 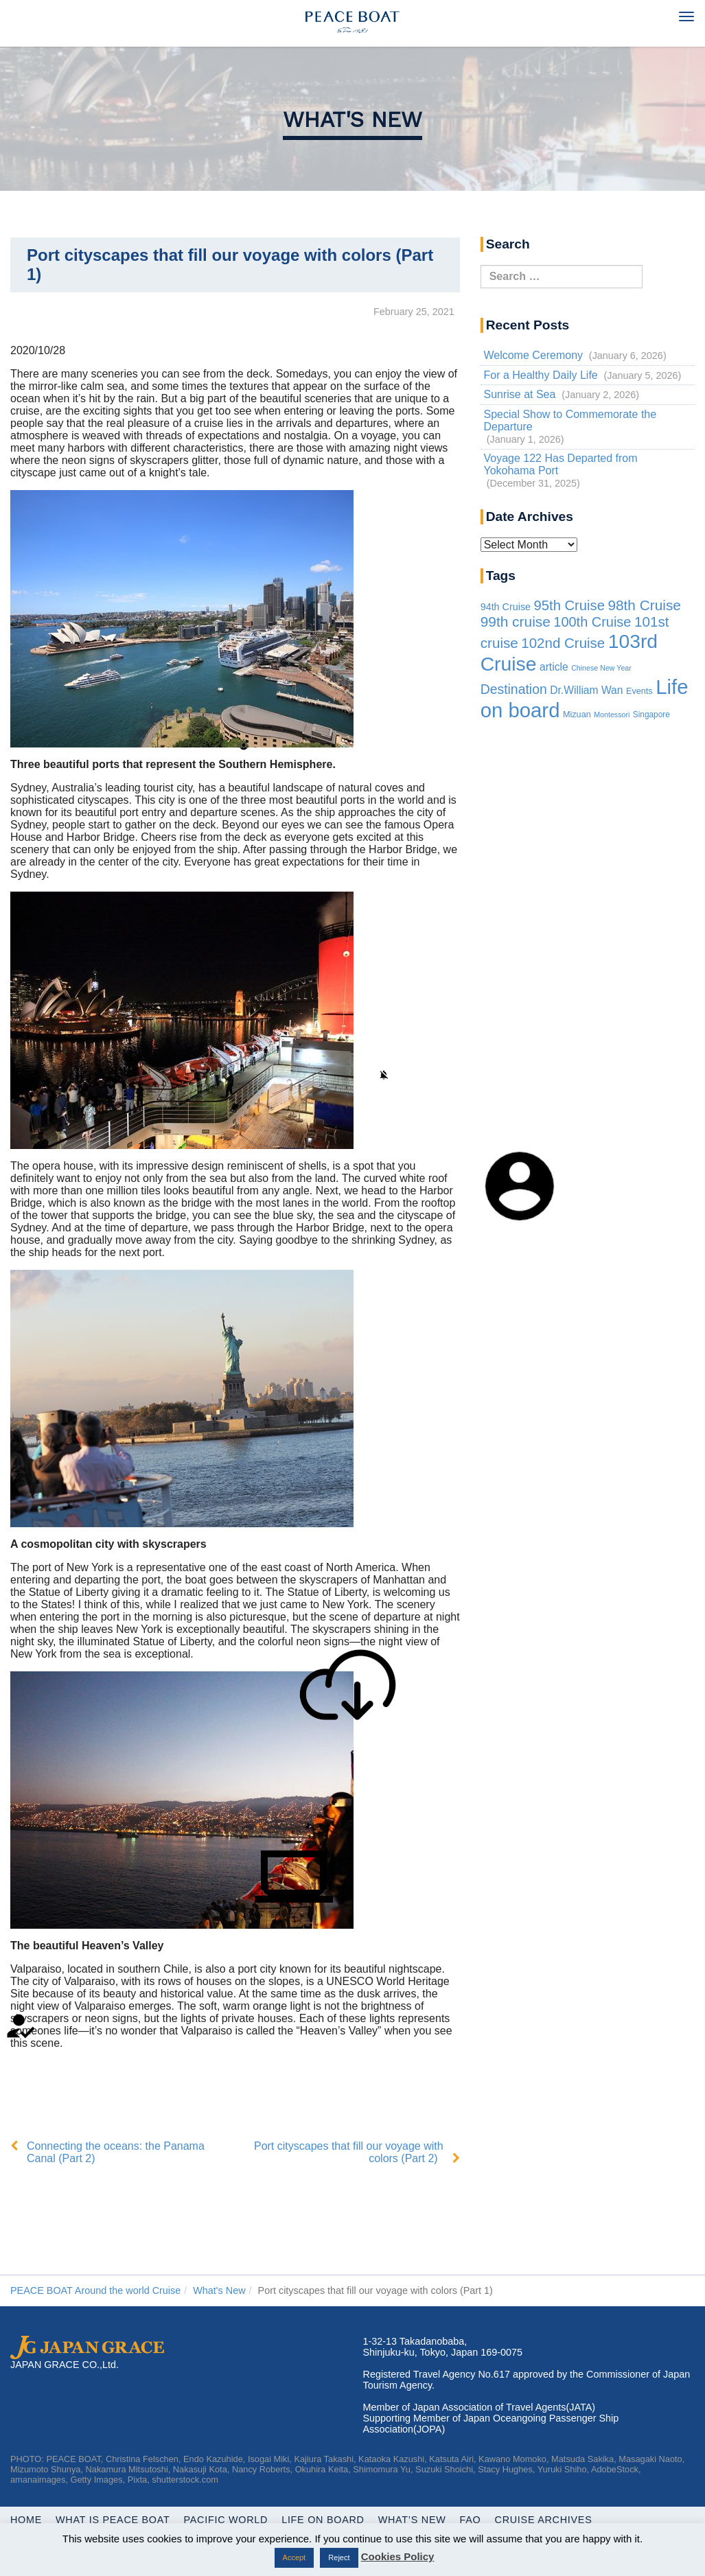 I want to click on mute or disable notifications, so click(x=384, y=1075).